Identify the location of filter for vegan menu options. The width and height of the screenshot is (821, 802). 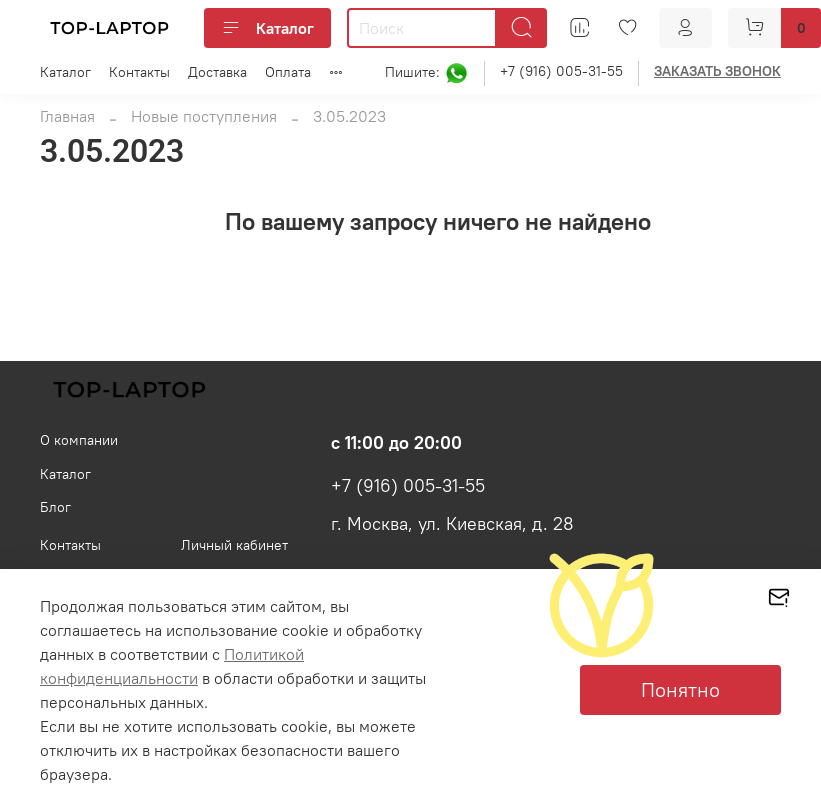
(601, 605).